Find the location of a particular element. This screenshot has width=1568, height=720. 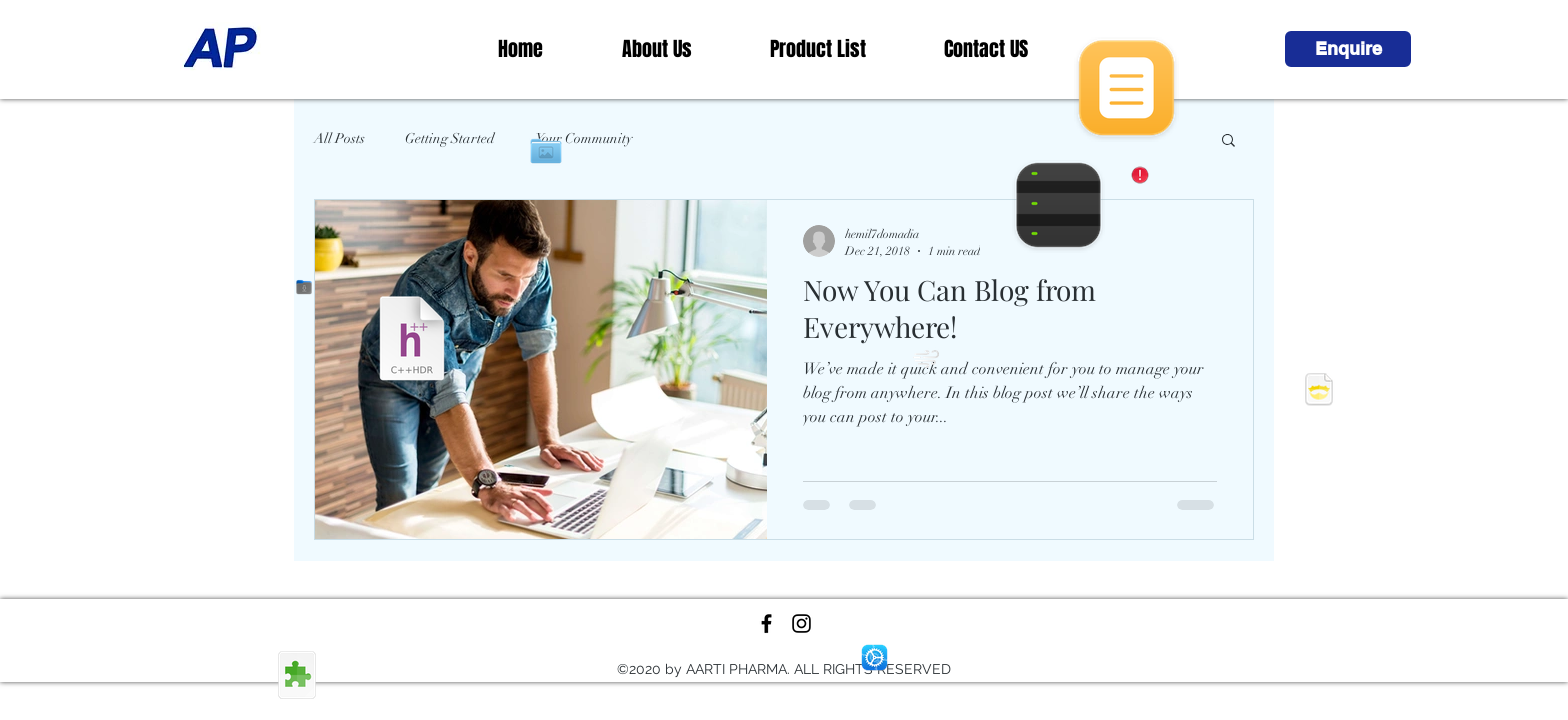

browser extension or add-on installer file is located at coordinates (297, 675).